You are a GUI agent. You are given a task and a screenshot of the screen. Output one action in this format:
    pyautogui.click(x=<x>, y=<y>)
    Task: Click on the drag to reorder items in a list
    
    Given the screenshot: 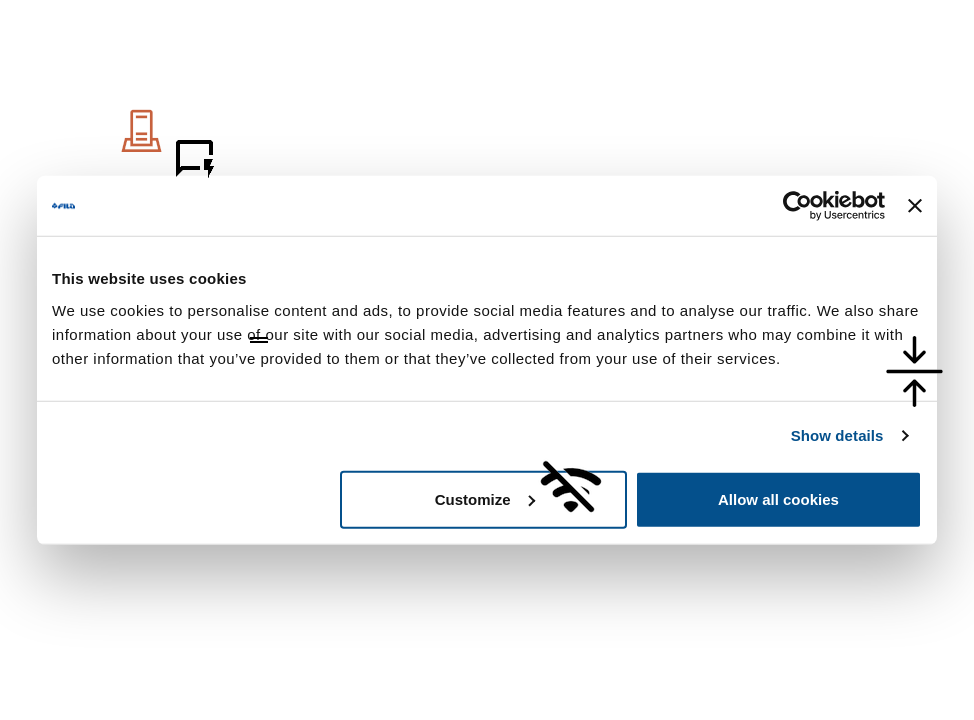 What is the action you would take?
    pyautogui.click(x=259, y=340)
    